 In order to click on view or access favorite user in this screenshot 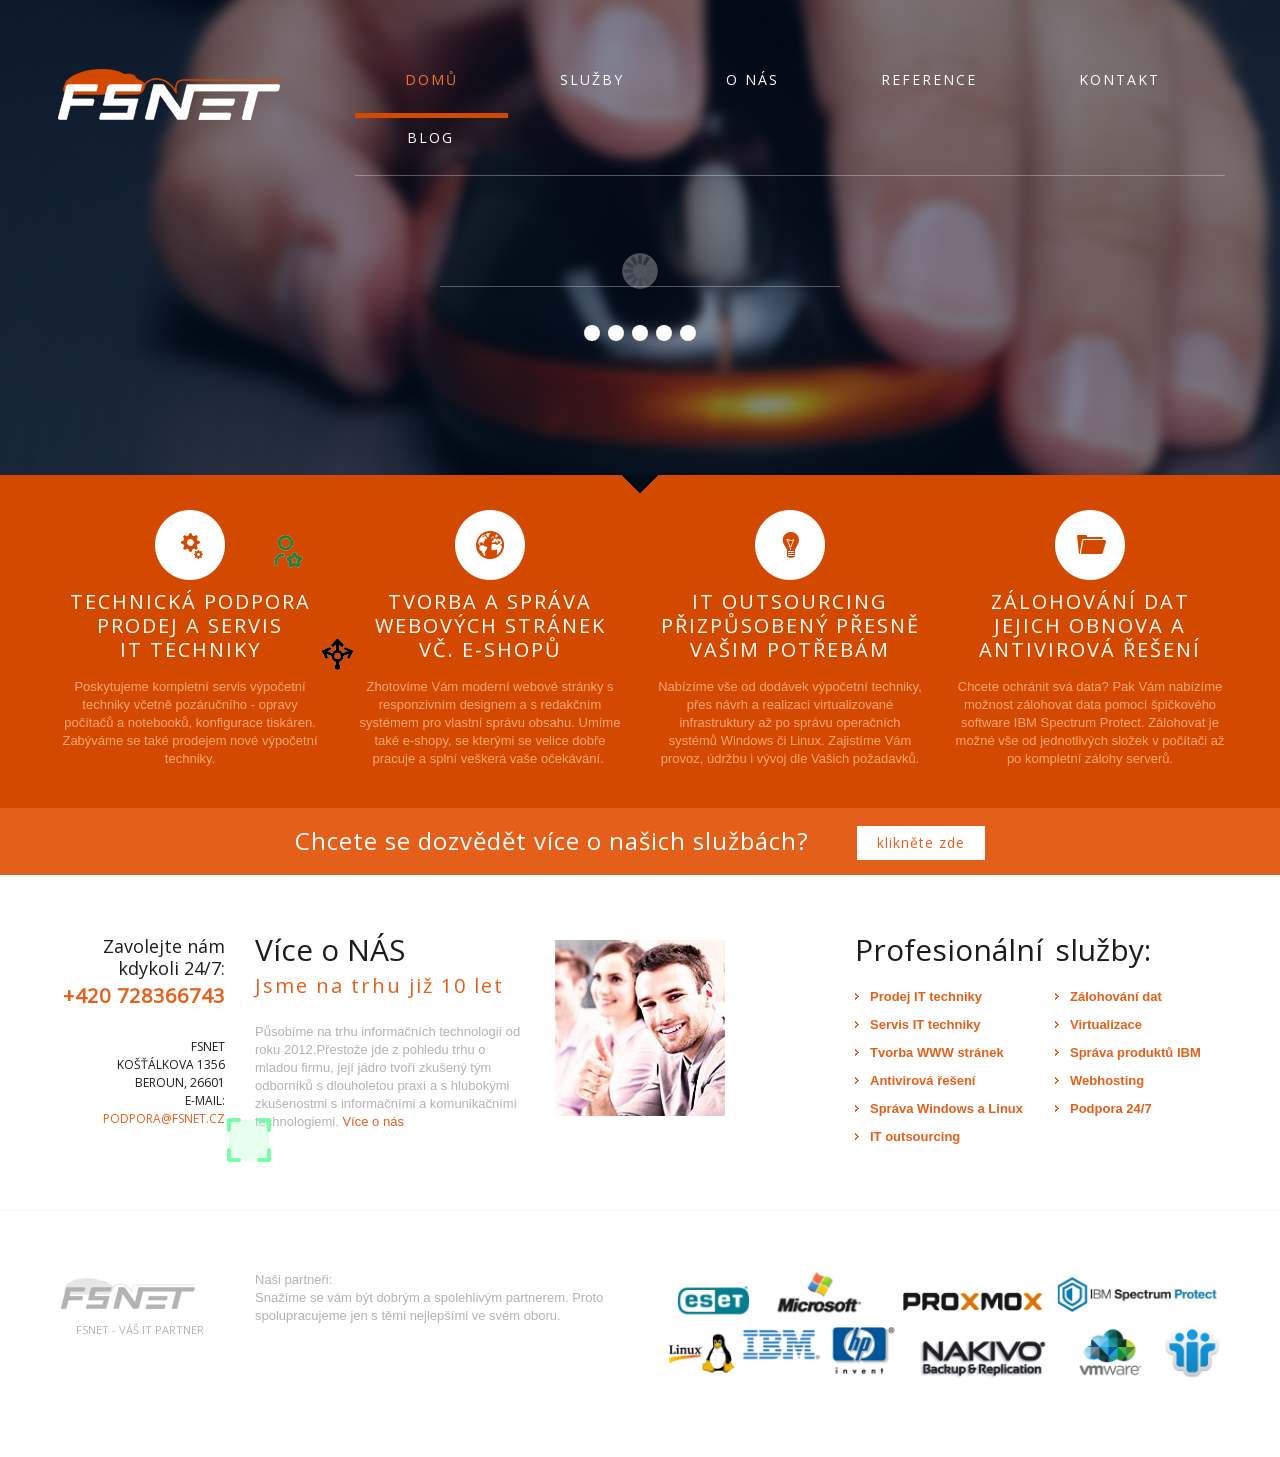, I will do `click(285, 550)`.